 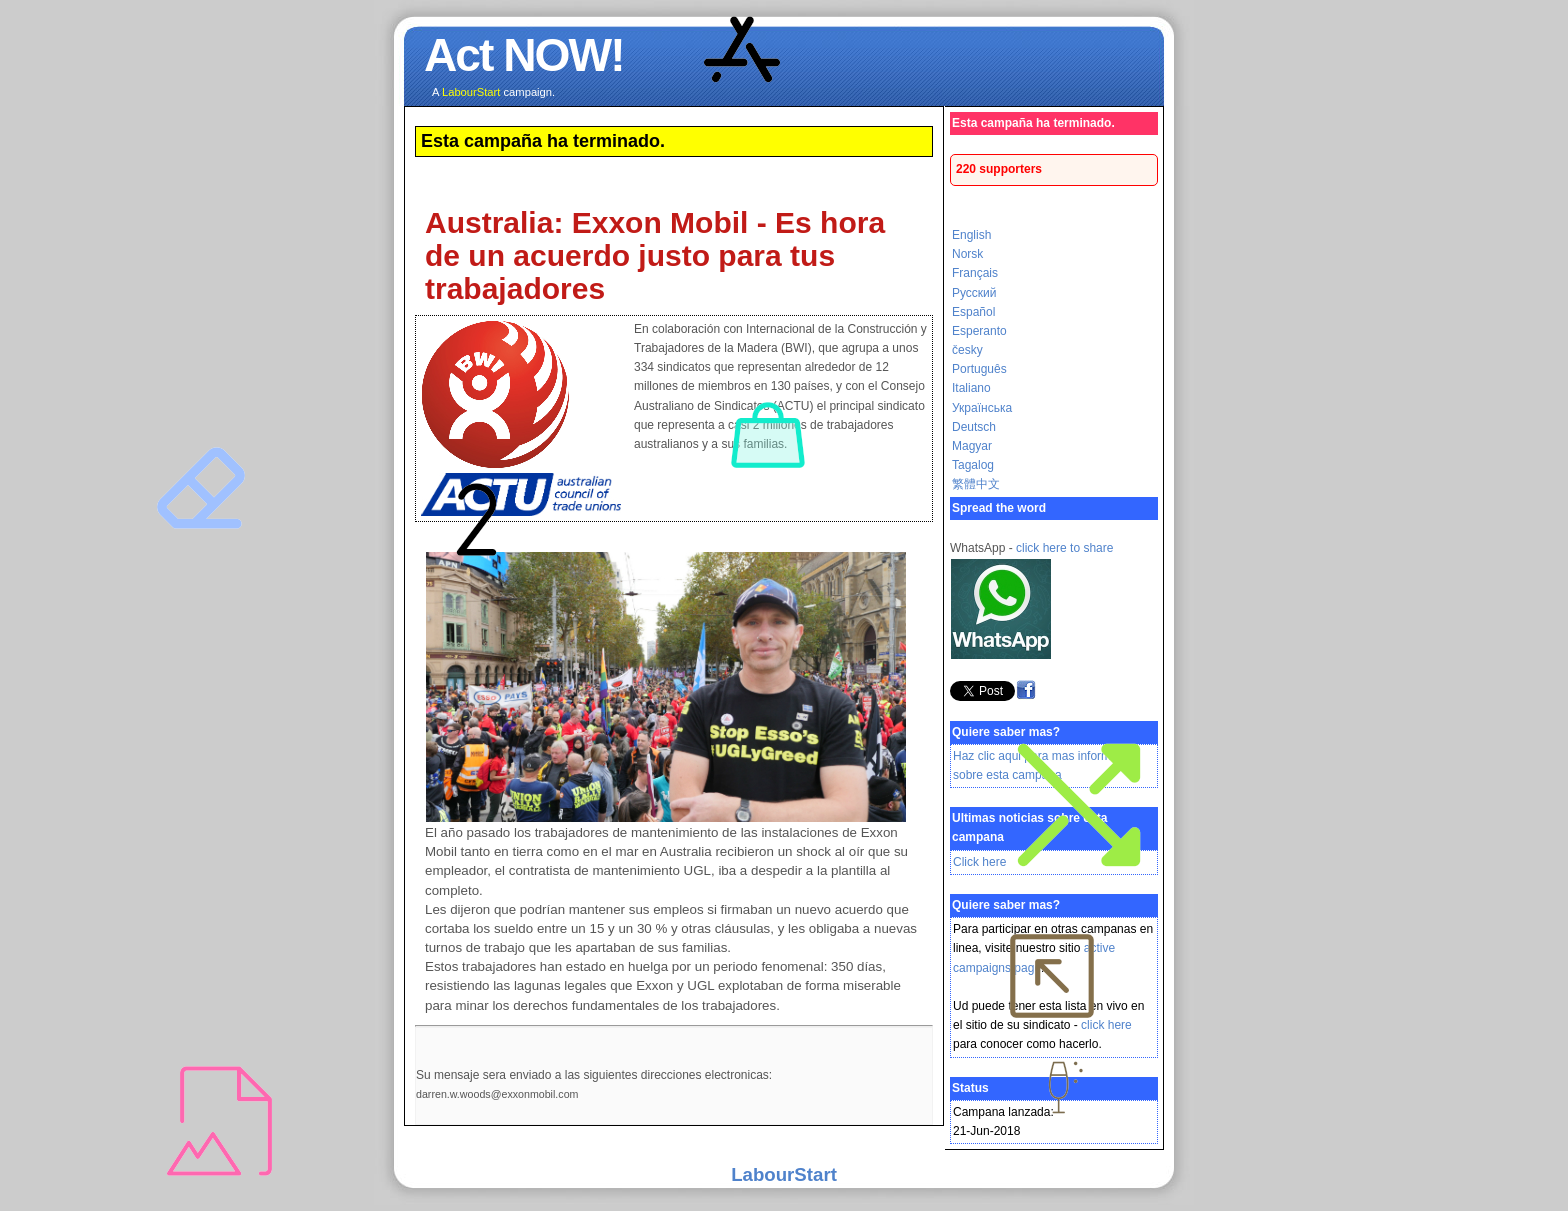 What do you see at coordinates (768, 439) in the screenshot?
I see `view your shopping bag` at bounding box center [768, 439].